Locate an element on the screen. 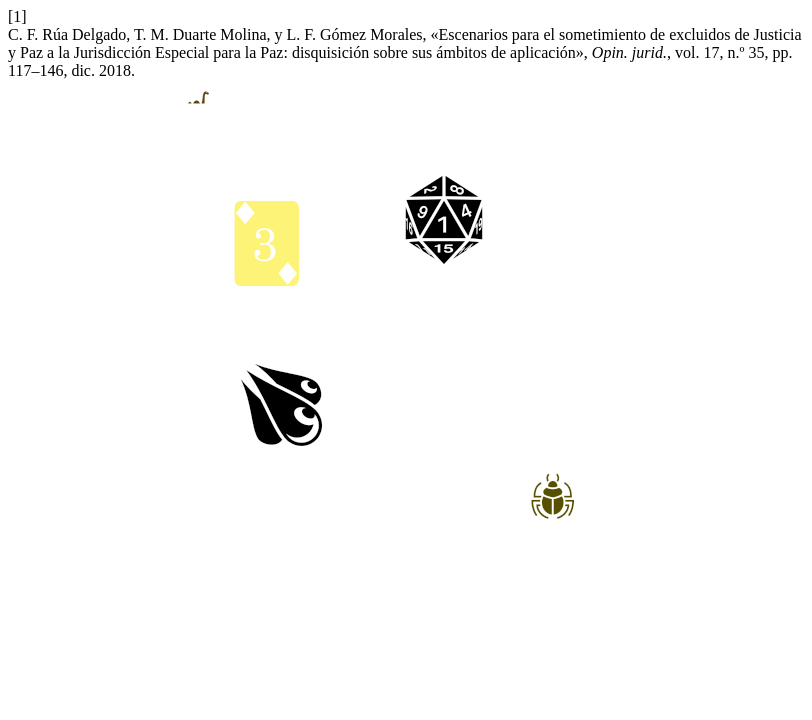  three of diamonds playing card is located at coordinates (266, 243).